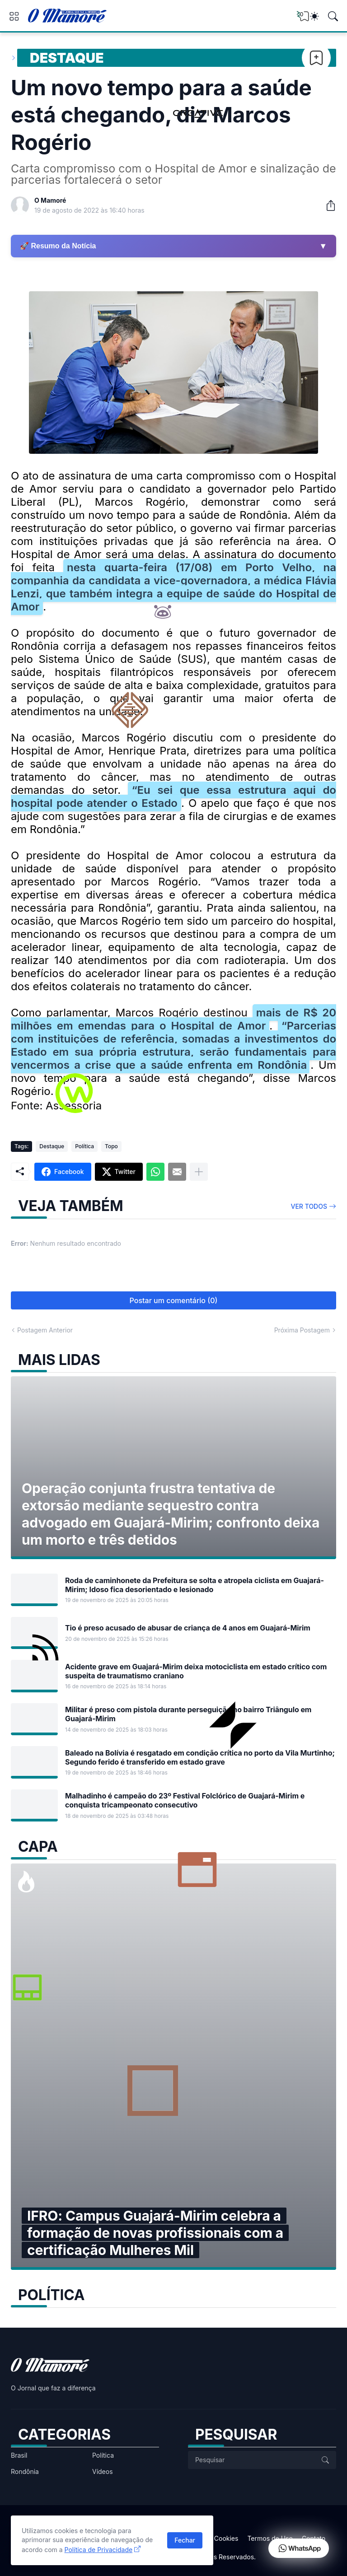 Image resolution: width=347 pixels, height=2576 pixels. Describe the element at coordinates (197, 1869) in the screenshot. I see `open a new browser window` at that location.